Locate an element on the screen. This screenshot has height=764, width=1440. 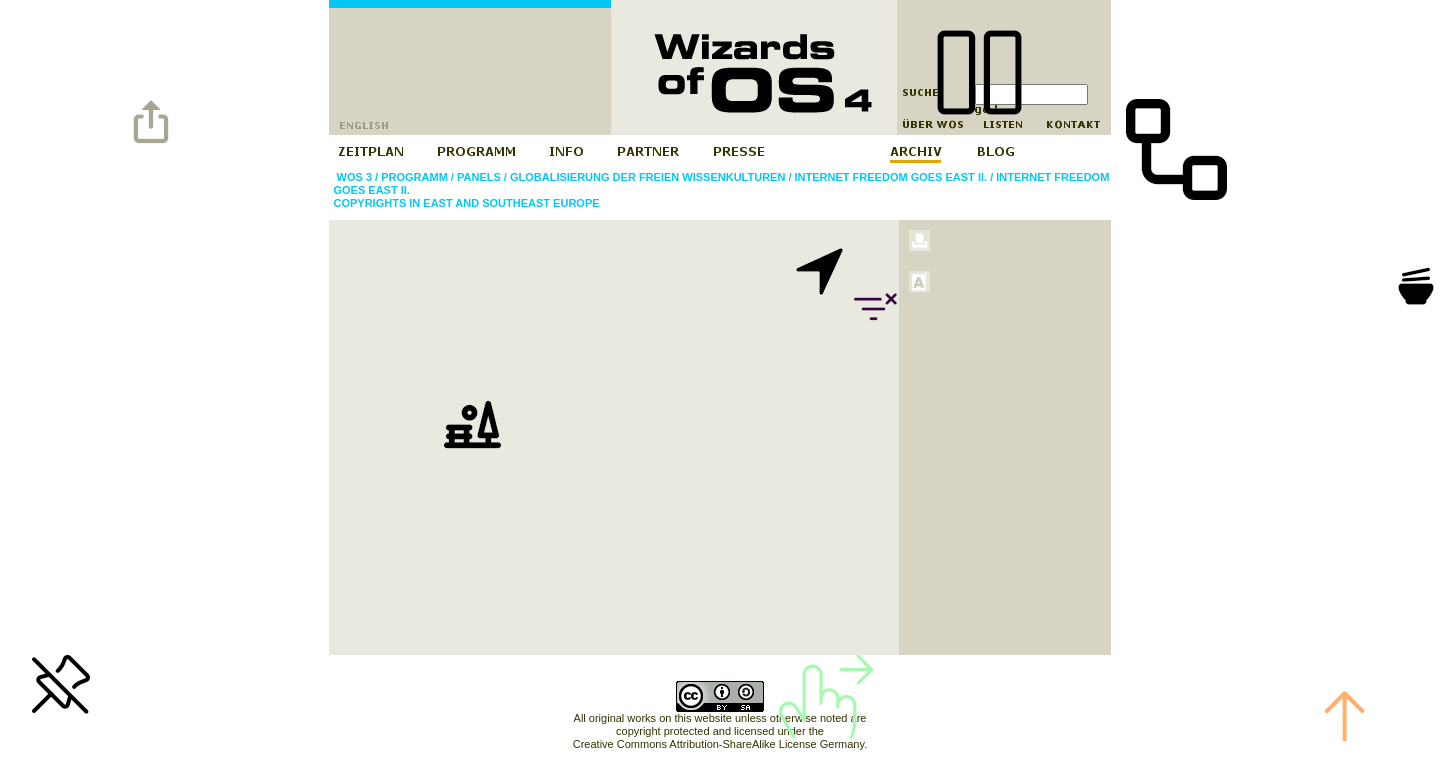
swipe right to continue or proceed is located at coordinates (821, 700).